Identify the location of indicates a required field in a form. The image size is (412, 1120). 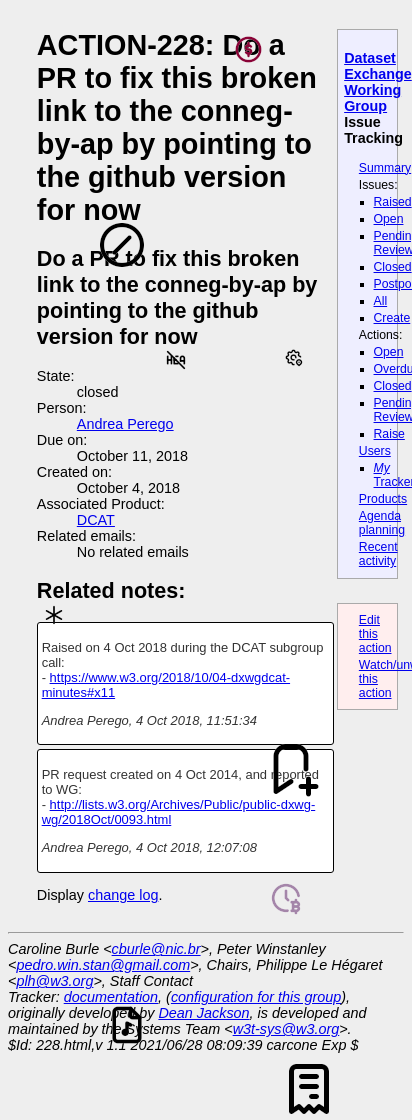
(54, 615).